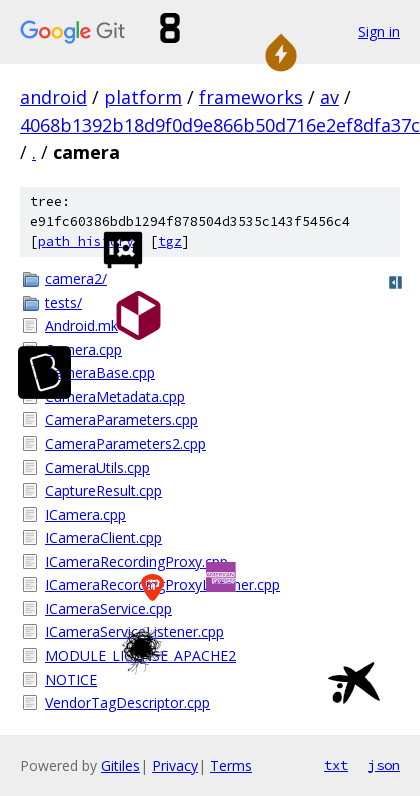  I want to click on visit habr technology blog platform, so click(145, 651).